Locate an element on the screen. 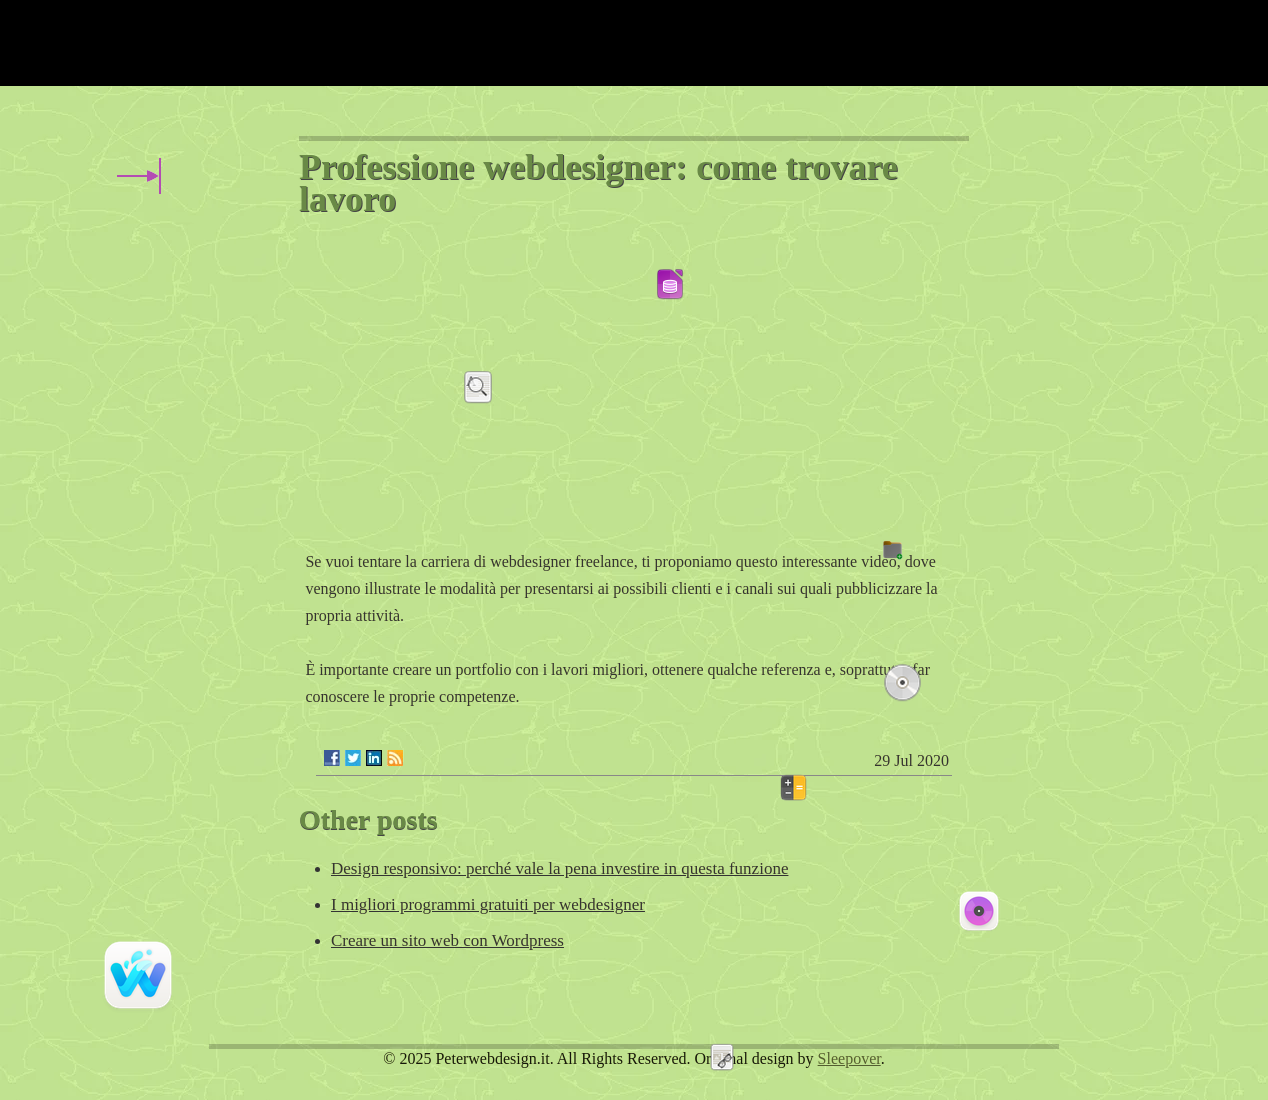 This screenshot has width=1268, height=1100. open LibreOffice Base database application is located at coordinates (670, 284).